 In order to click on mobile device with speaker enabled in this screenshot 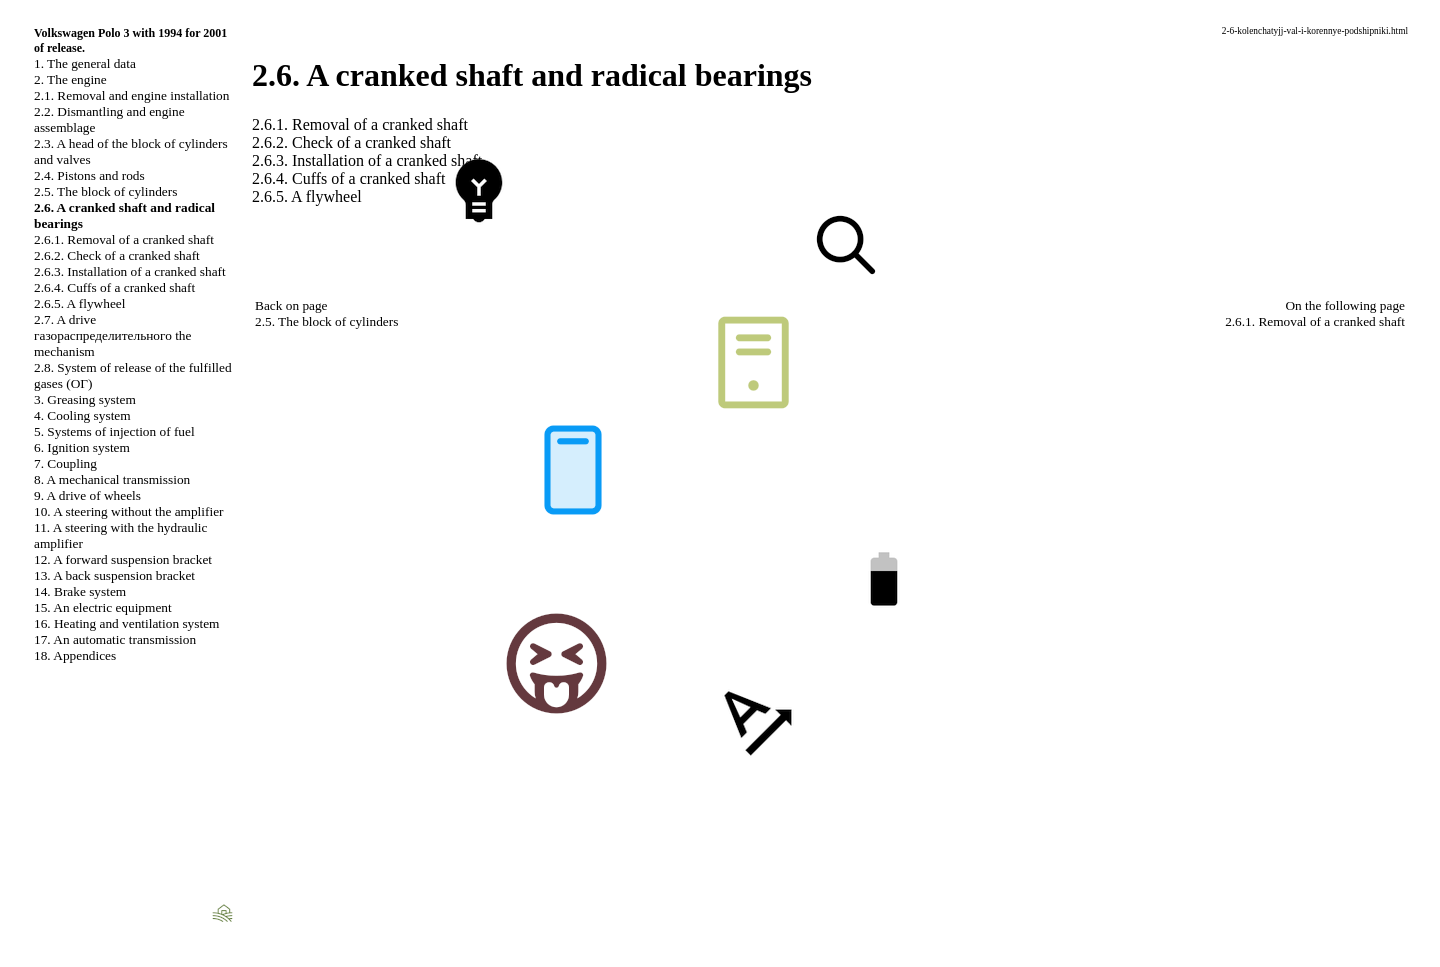, I will do `click(573, 470)`.